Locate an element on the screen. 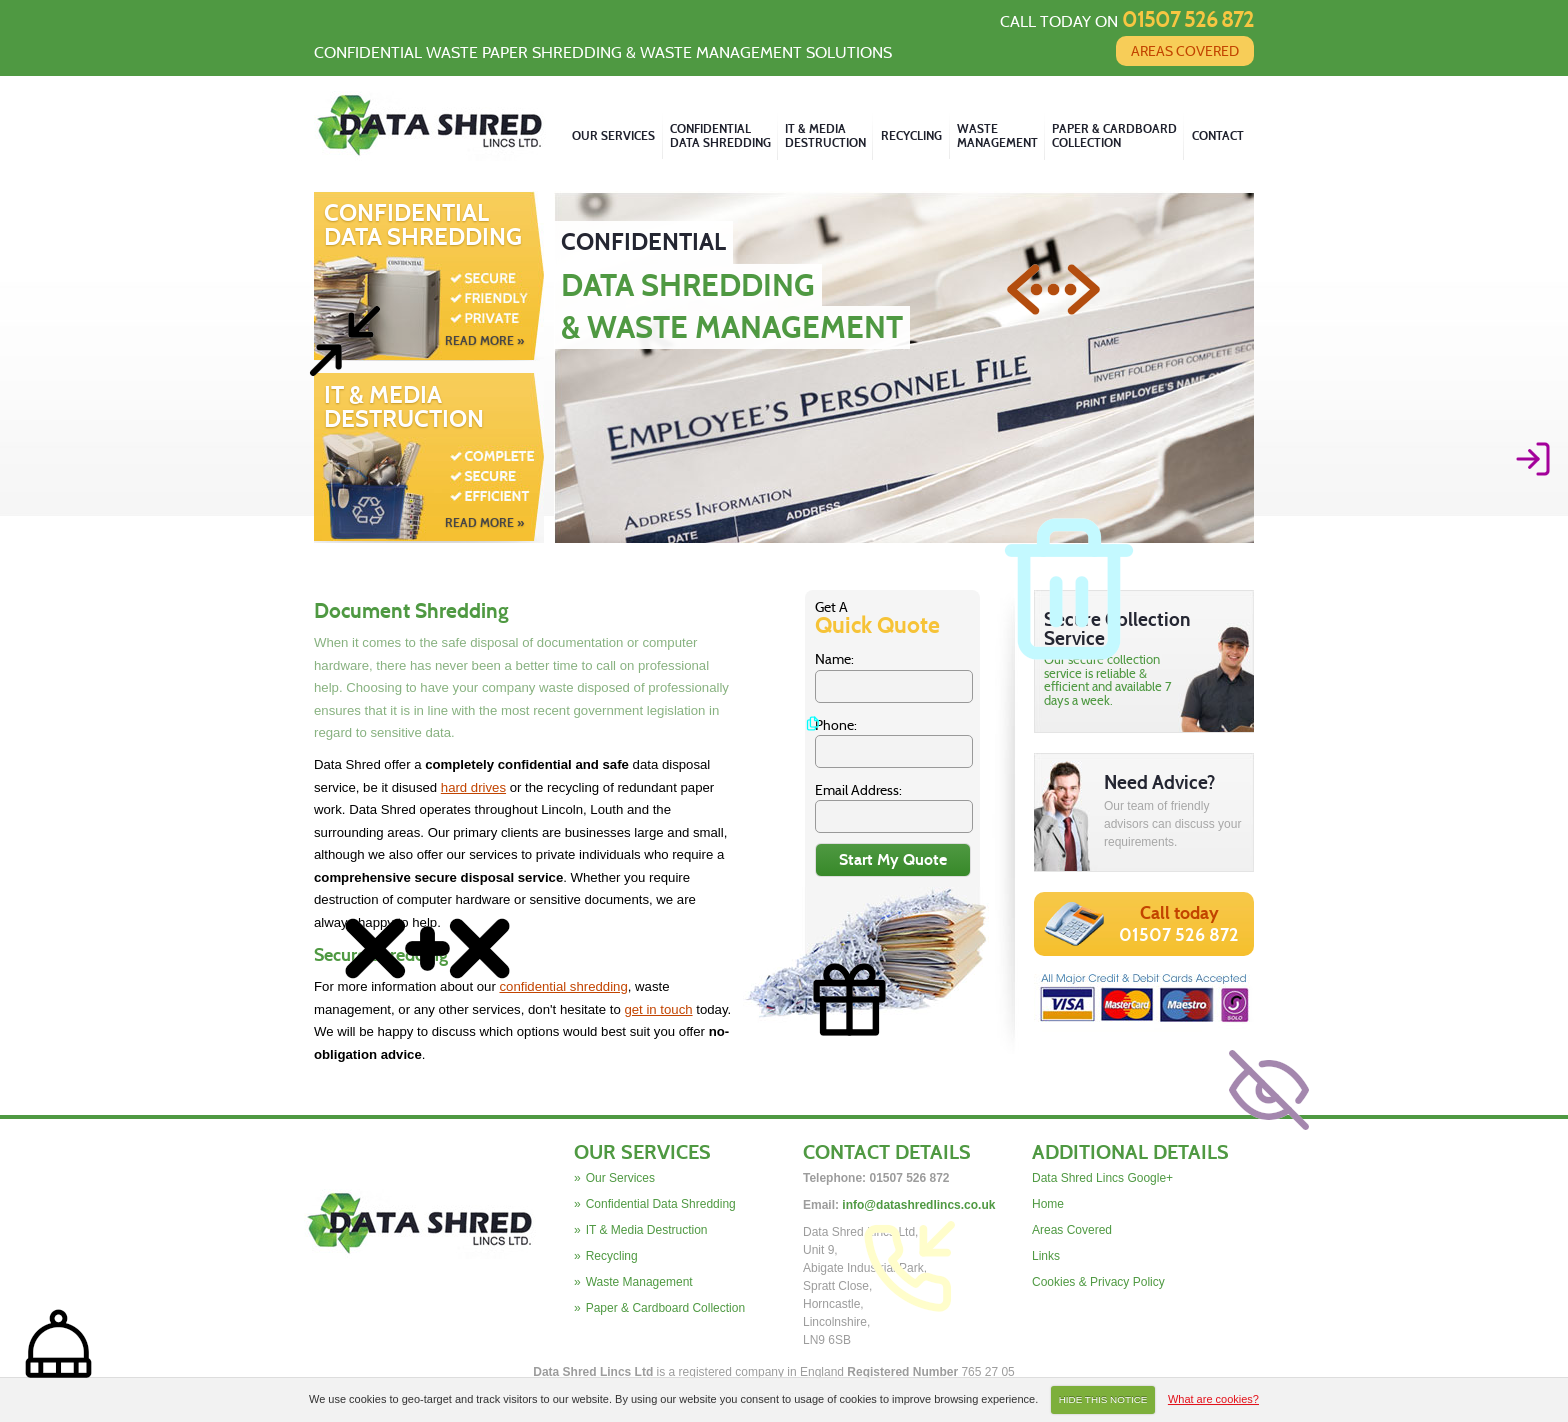 This screenshot has width=1568, height=1422. view multiple files or documents is located at coordinates (812, 723).